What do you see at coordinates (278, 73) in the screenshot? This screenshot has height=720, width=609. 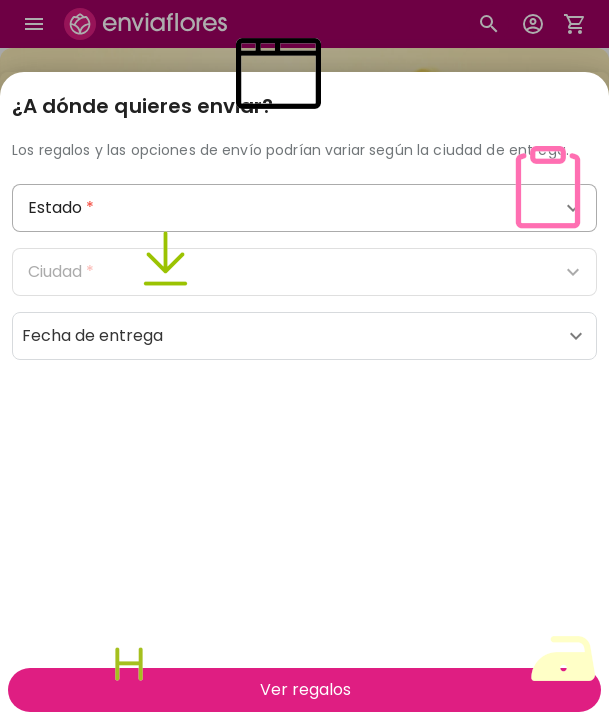 I see `open a new browser window` at bounding box center [278, 73].